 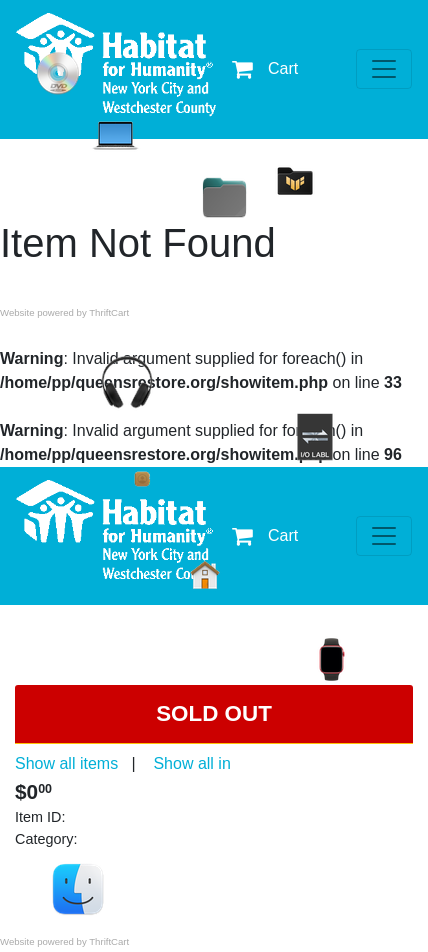 I want to click on open Finder to browse files and folders, so click(x=78, y=889).